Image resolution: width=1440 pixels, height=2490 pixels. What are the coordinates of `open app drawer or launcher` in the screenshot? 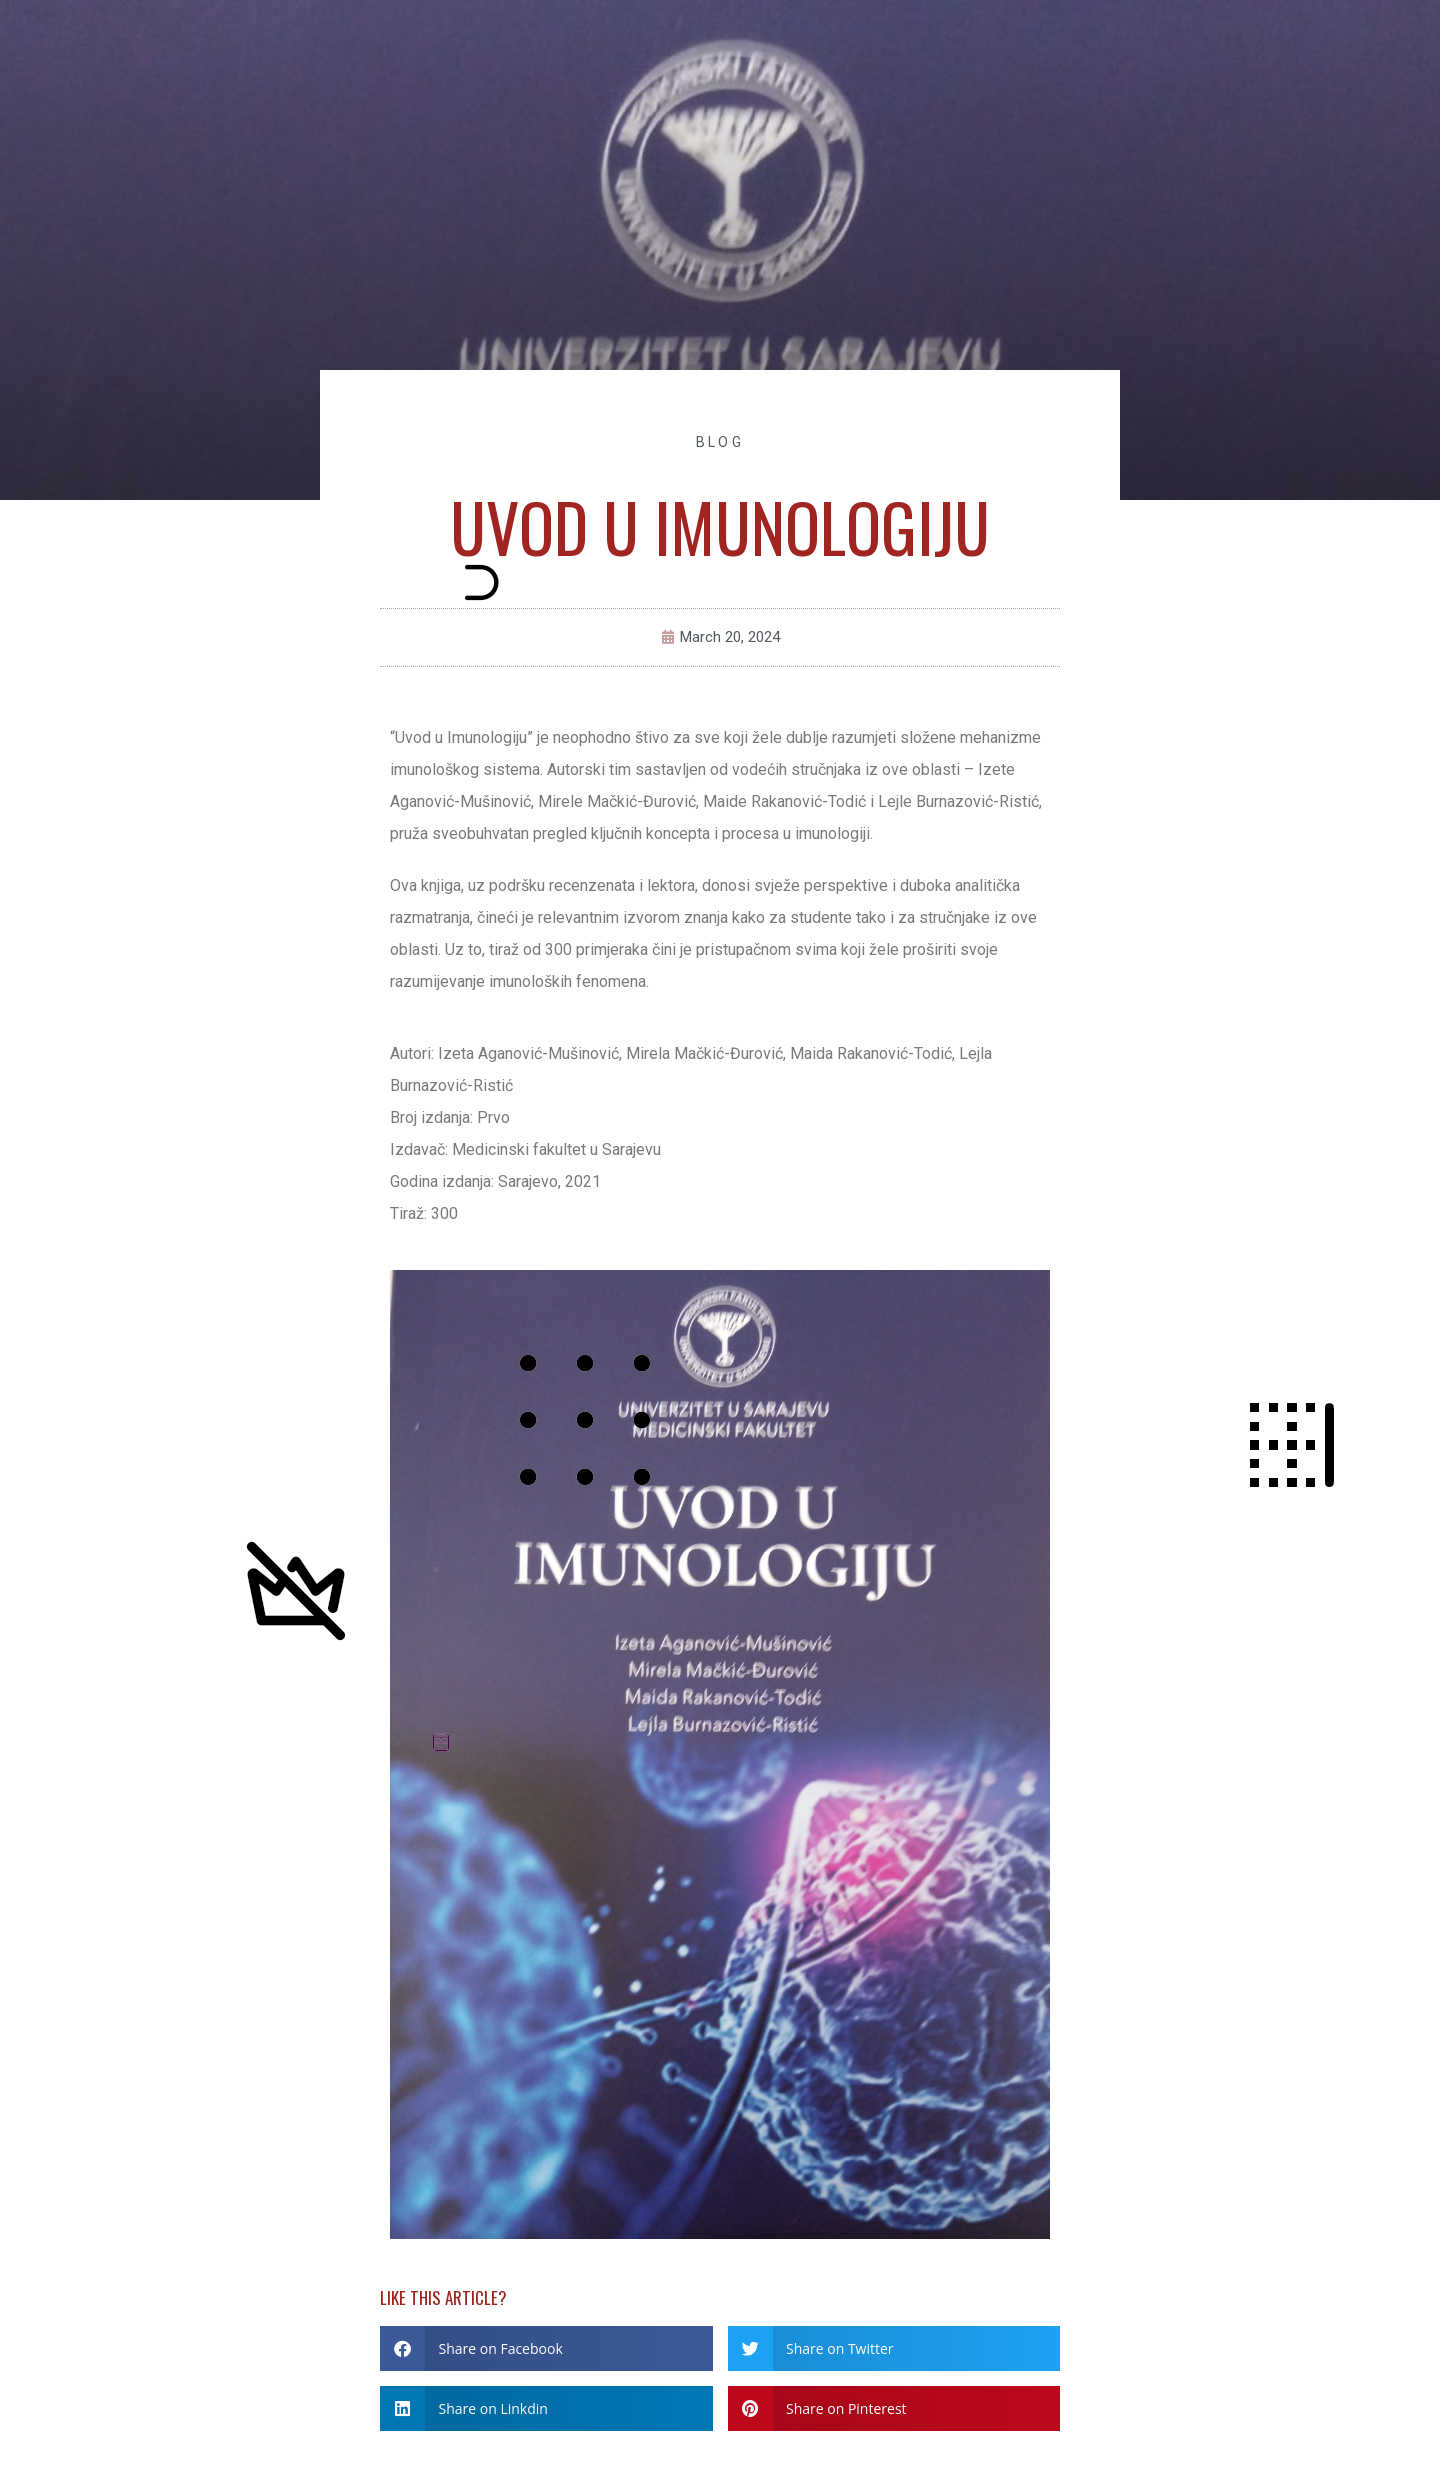 It's located at (585, 1420).